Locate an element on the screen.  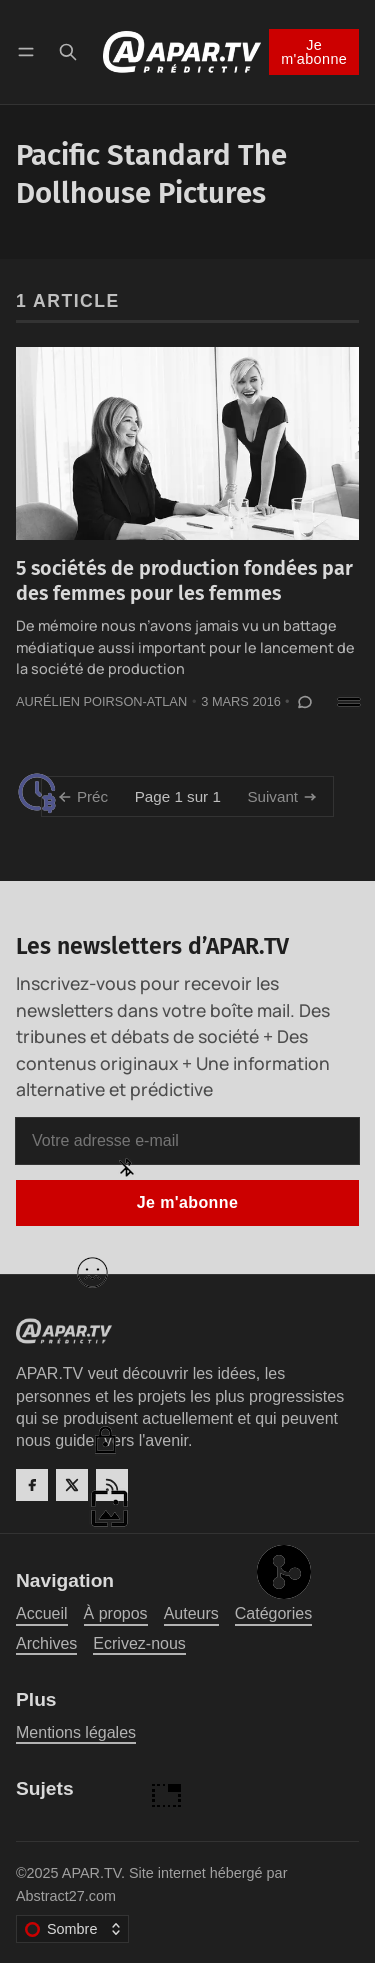
indicates a locked or secured item is located at coordinates (105, 1440).